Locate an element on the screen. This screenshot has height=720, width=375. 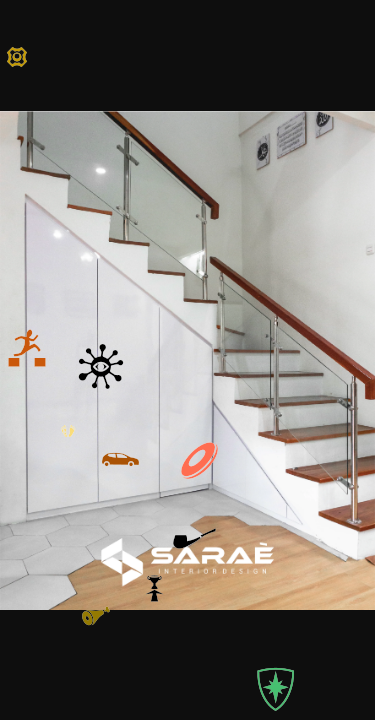
open settings or configuration menu is located at coordinates (17, 57).